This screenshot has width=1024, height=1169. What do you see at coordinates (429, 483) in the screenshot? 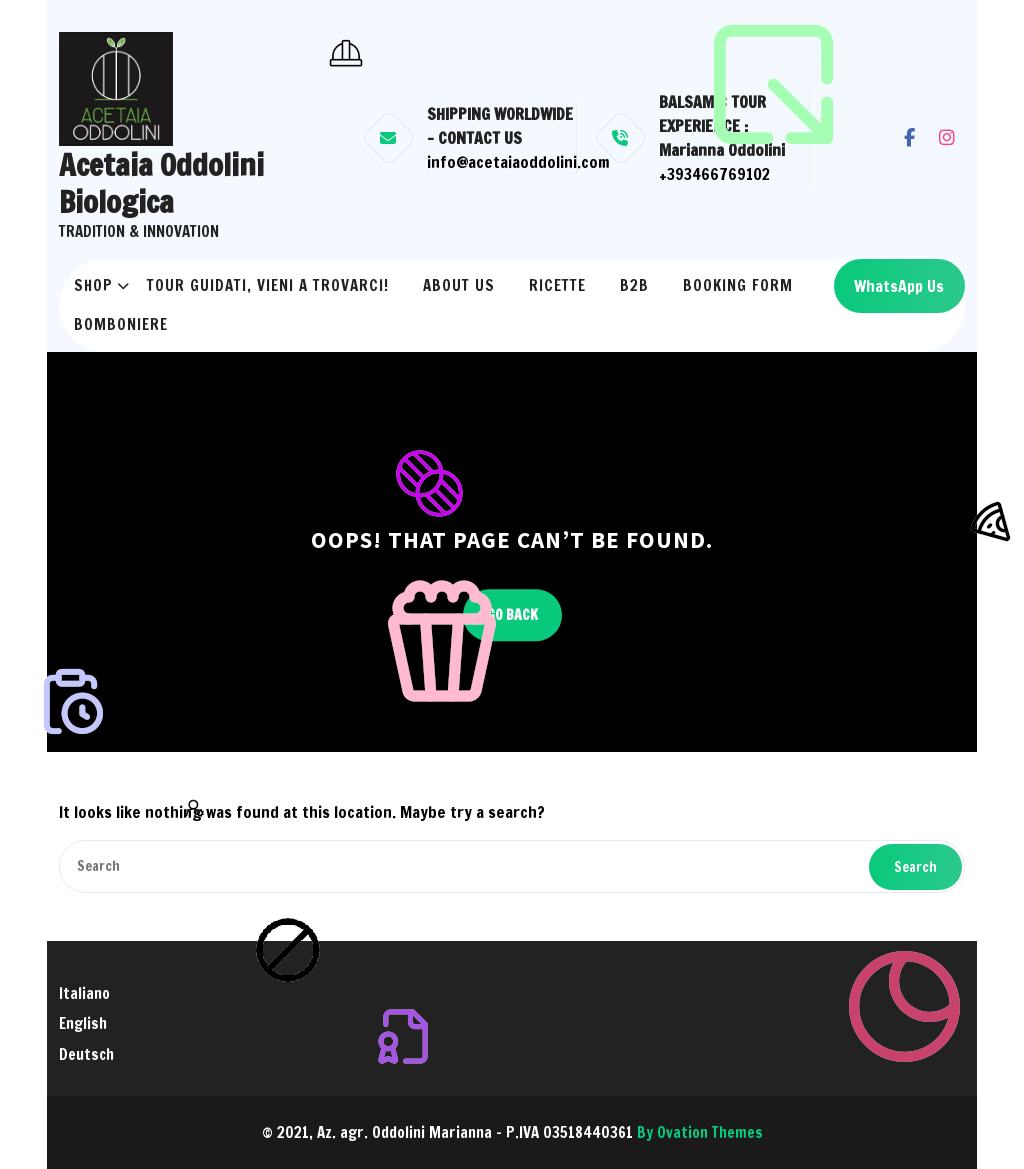
I see `exclude overlapping elements from selection` at bounding box center [429, 483].